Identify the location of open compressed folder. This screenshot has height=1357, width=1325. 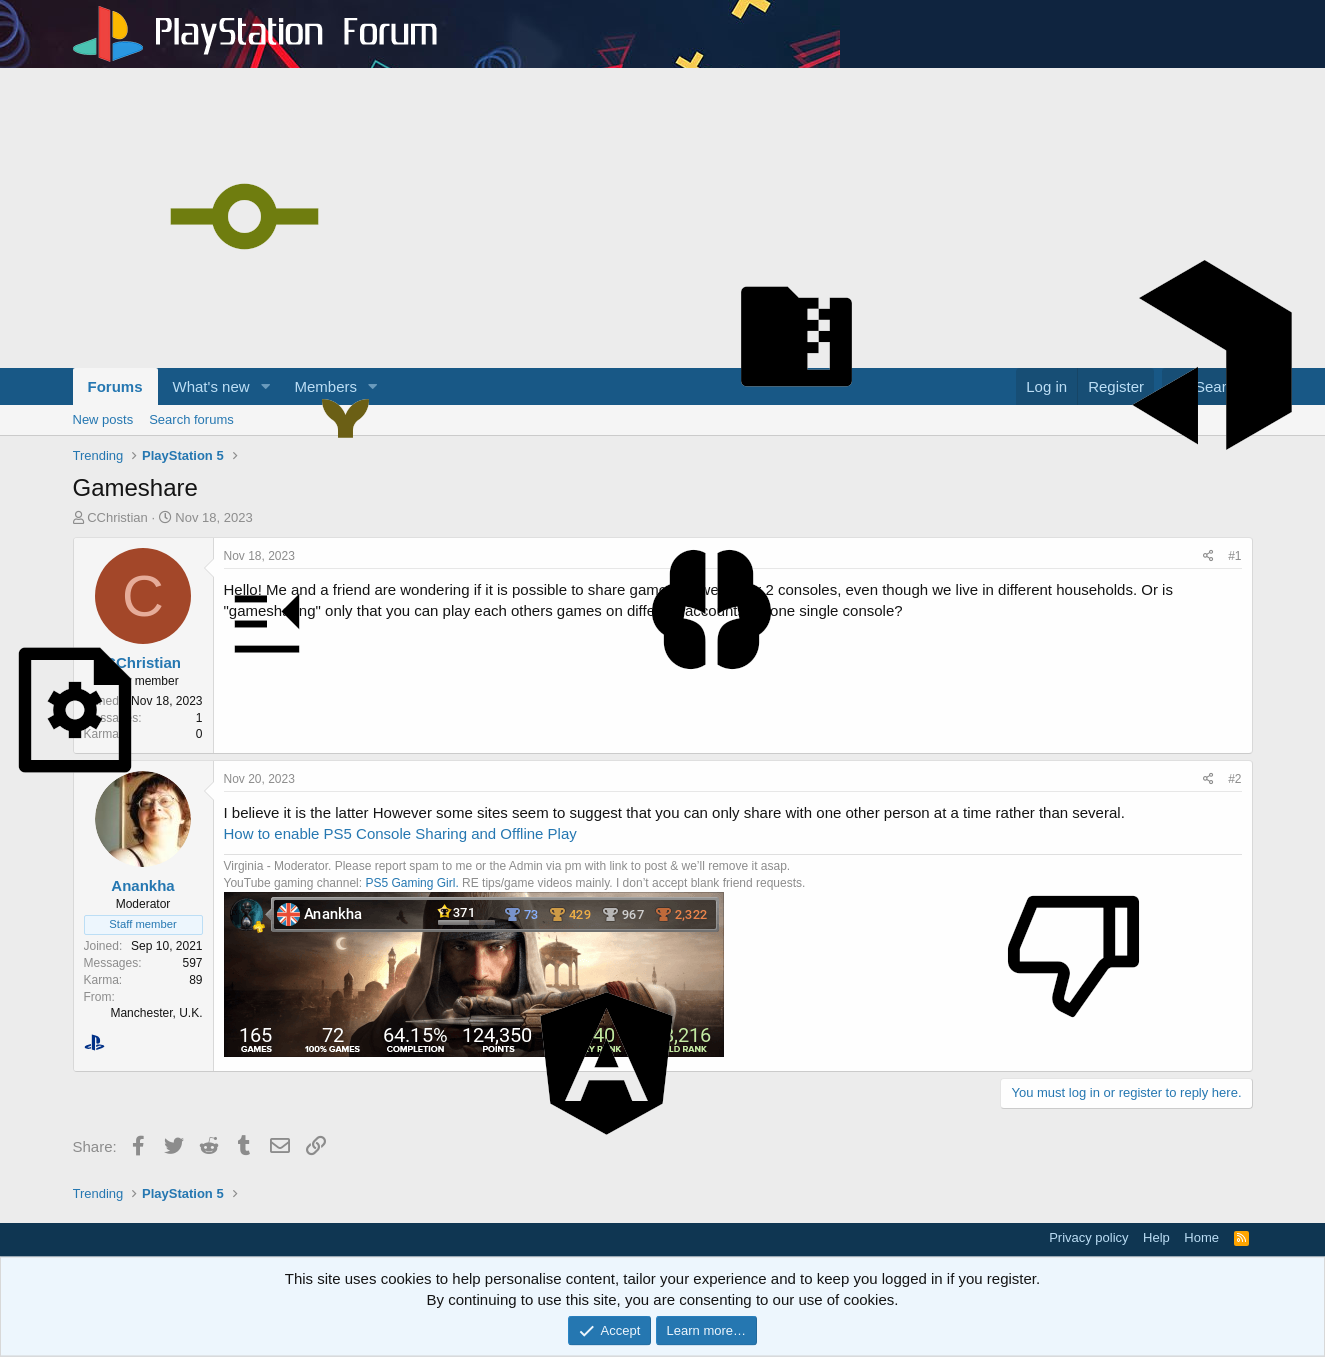
(796, 336).